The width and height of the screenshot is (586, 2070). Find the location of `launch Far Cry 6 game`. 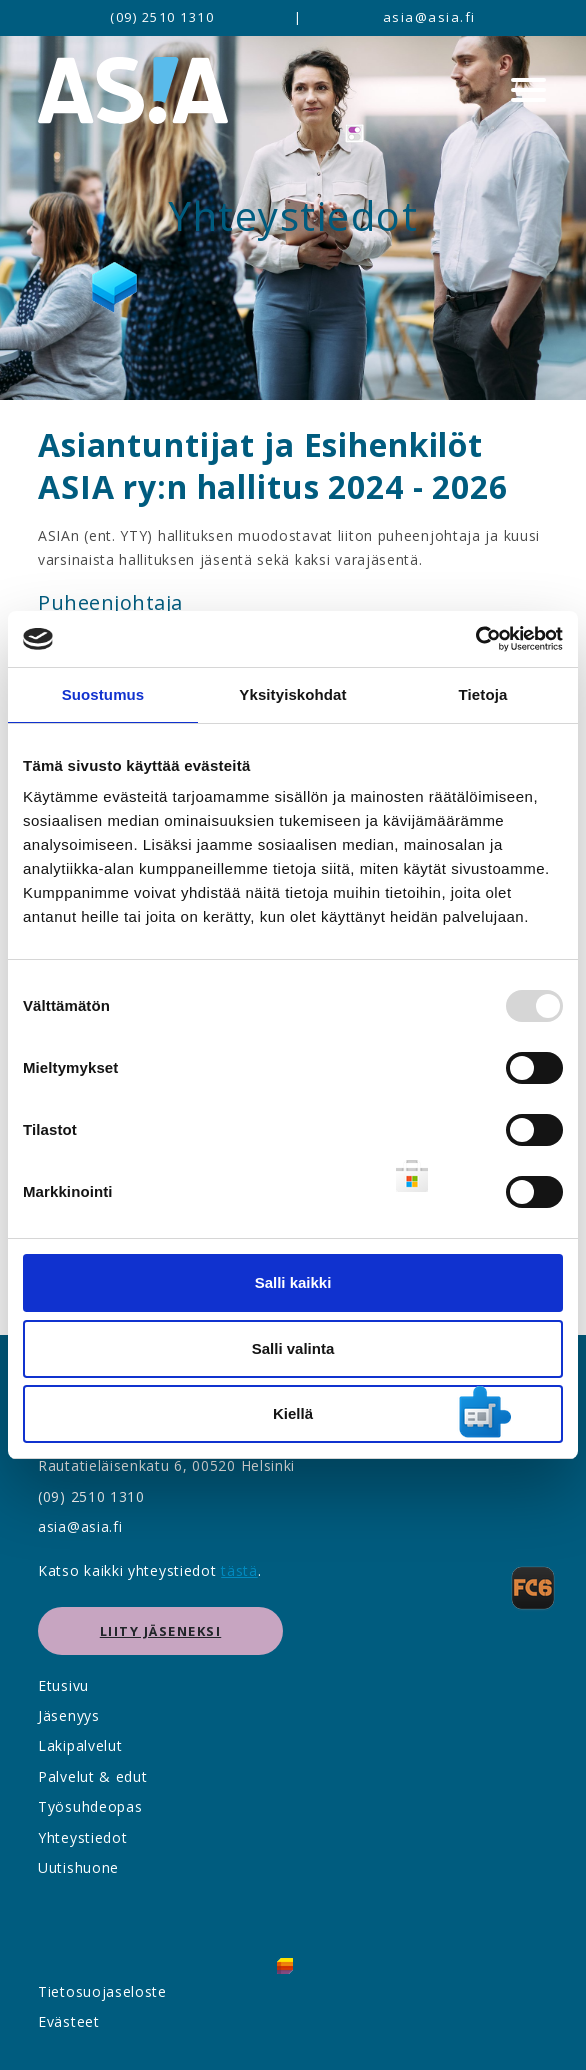

launch Far Cry 6 game is located at coordinates (533, 1588).